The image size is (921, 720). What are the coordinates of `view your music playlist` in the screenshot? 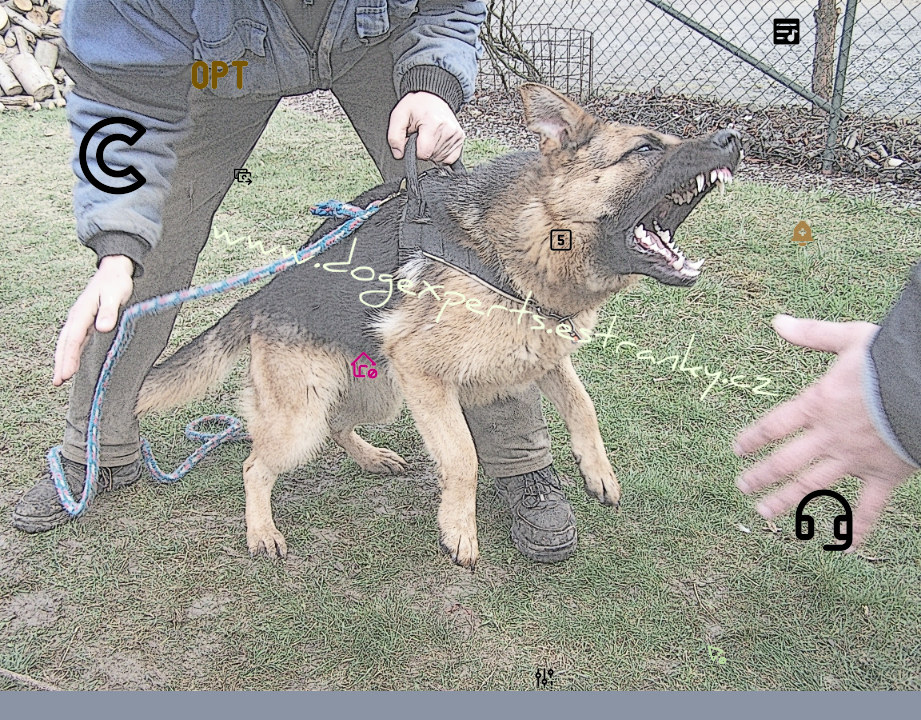 It's located at (786, 31).